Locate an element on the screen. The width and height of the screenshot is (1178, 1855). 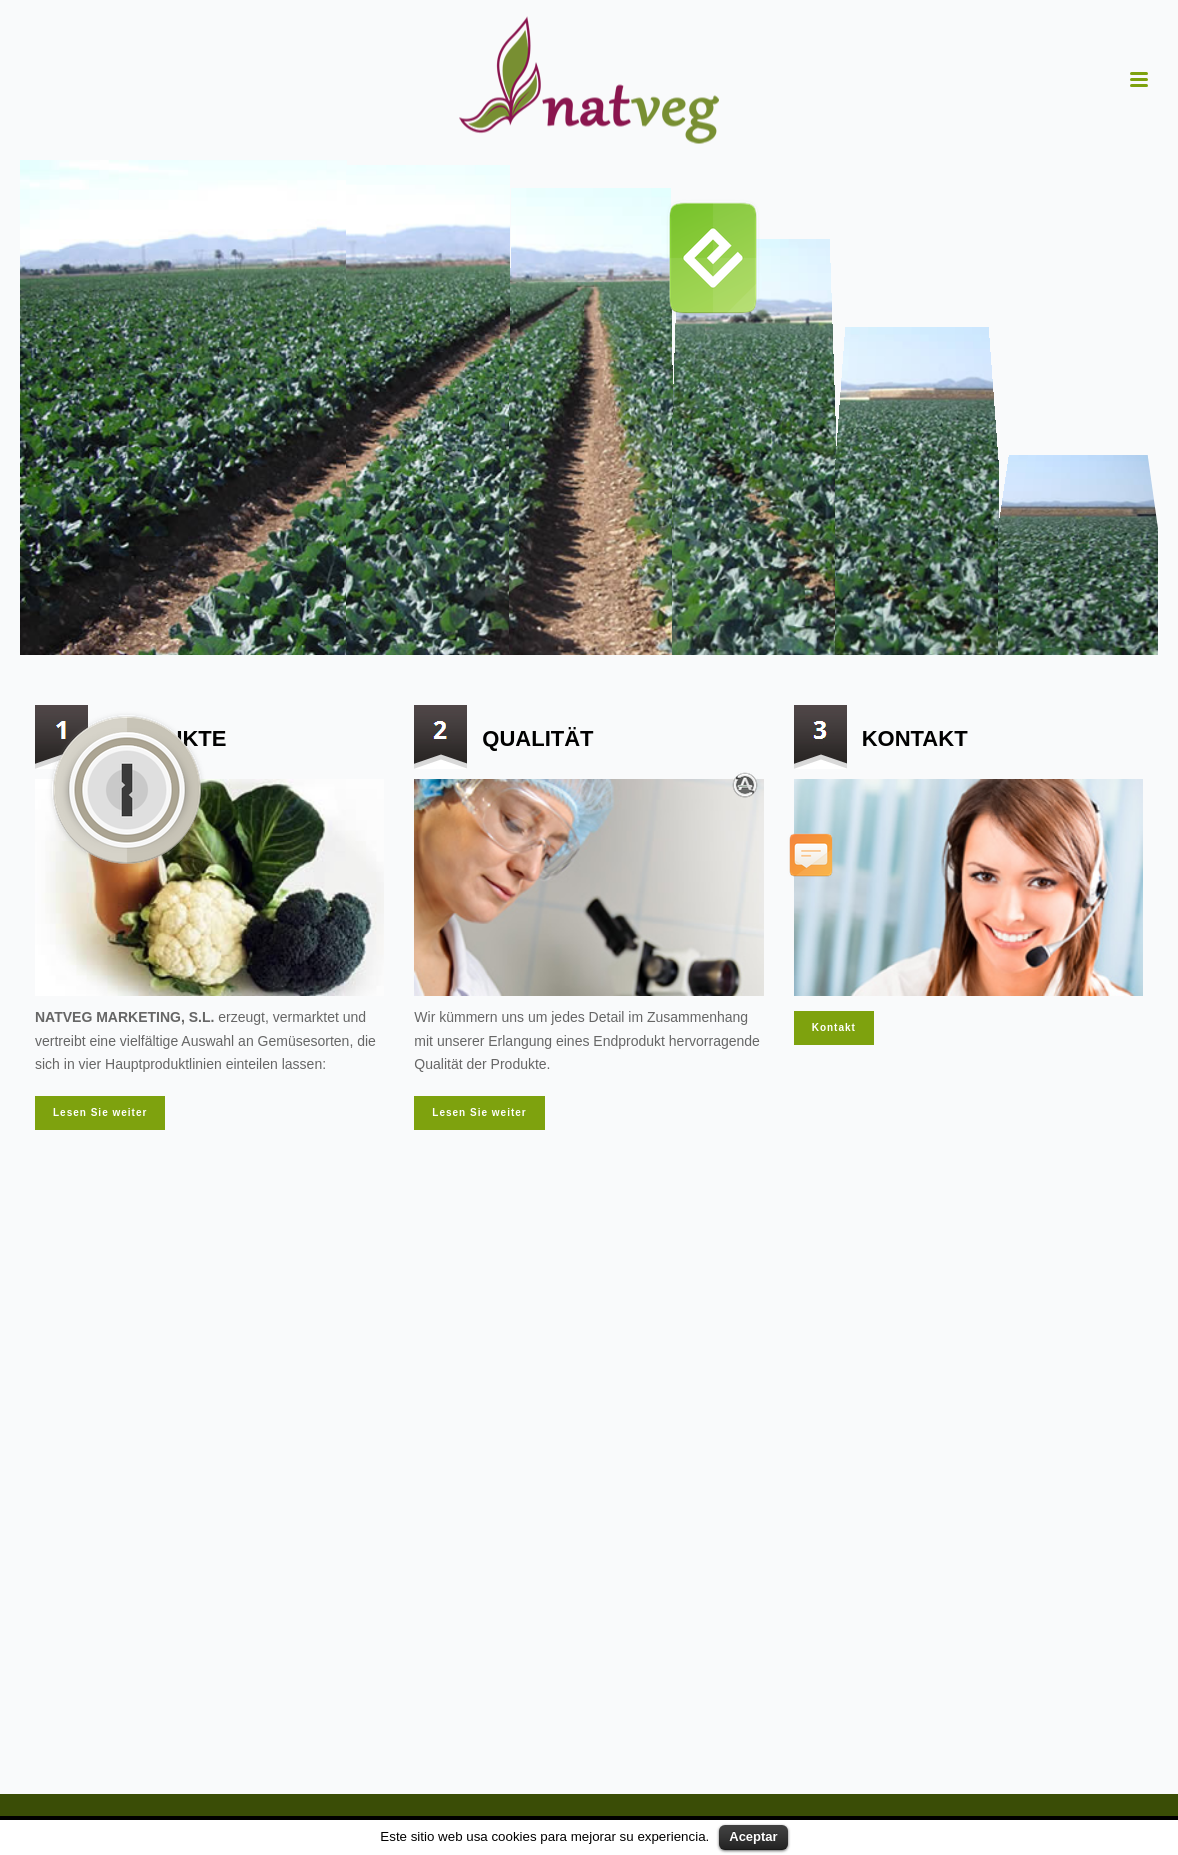
open the passwords app is located at coordinates (127, 790).